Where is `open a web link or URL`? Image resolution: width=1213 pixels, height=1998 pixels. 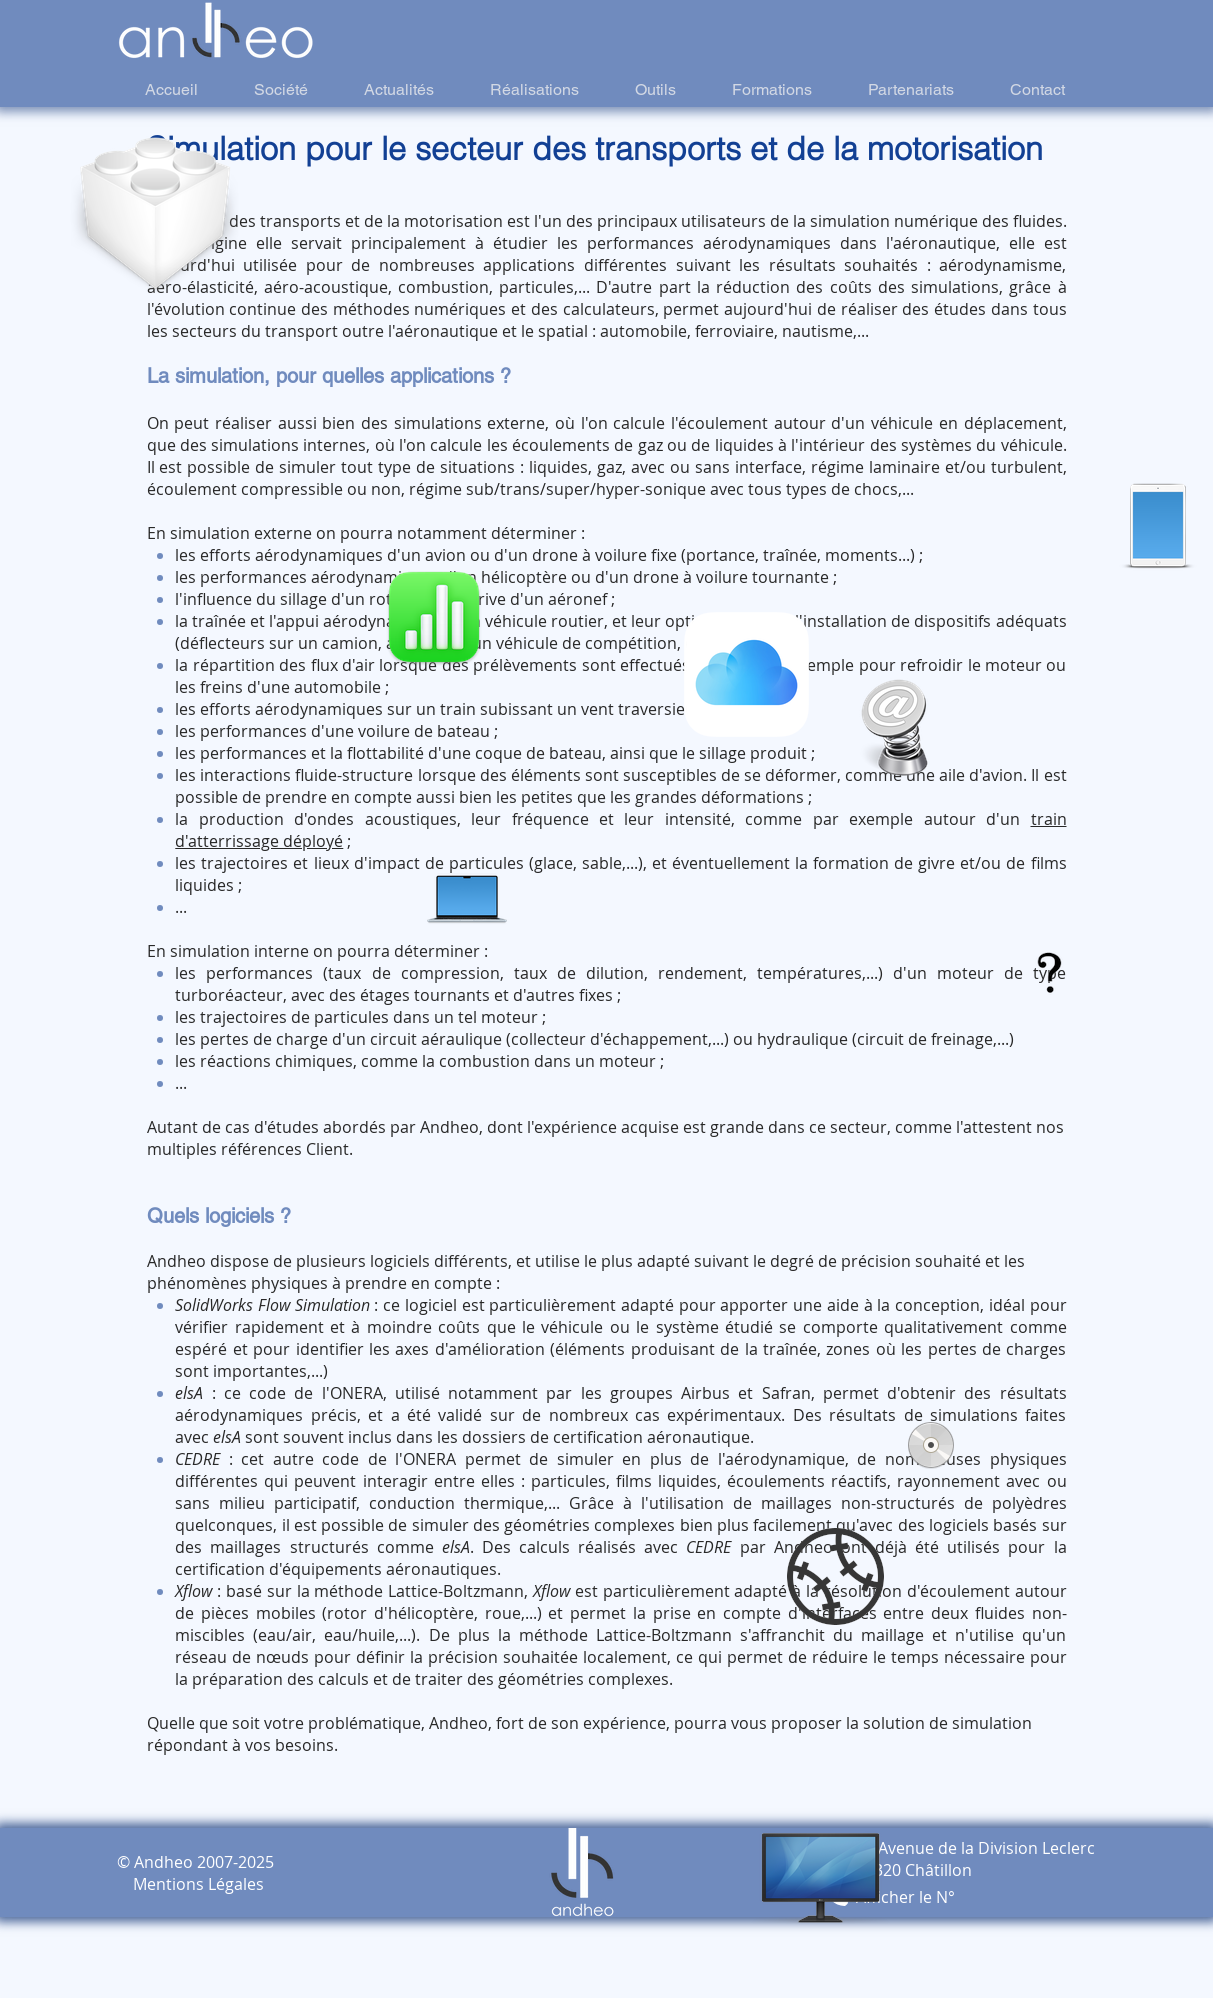
open a web link or URL is located at coordinates (899, 728).